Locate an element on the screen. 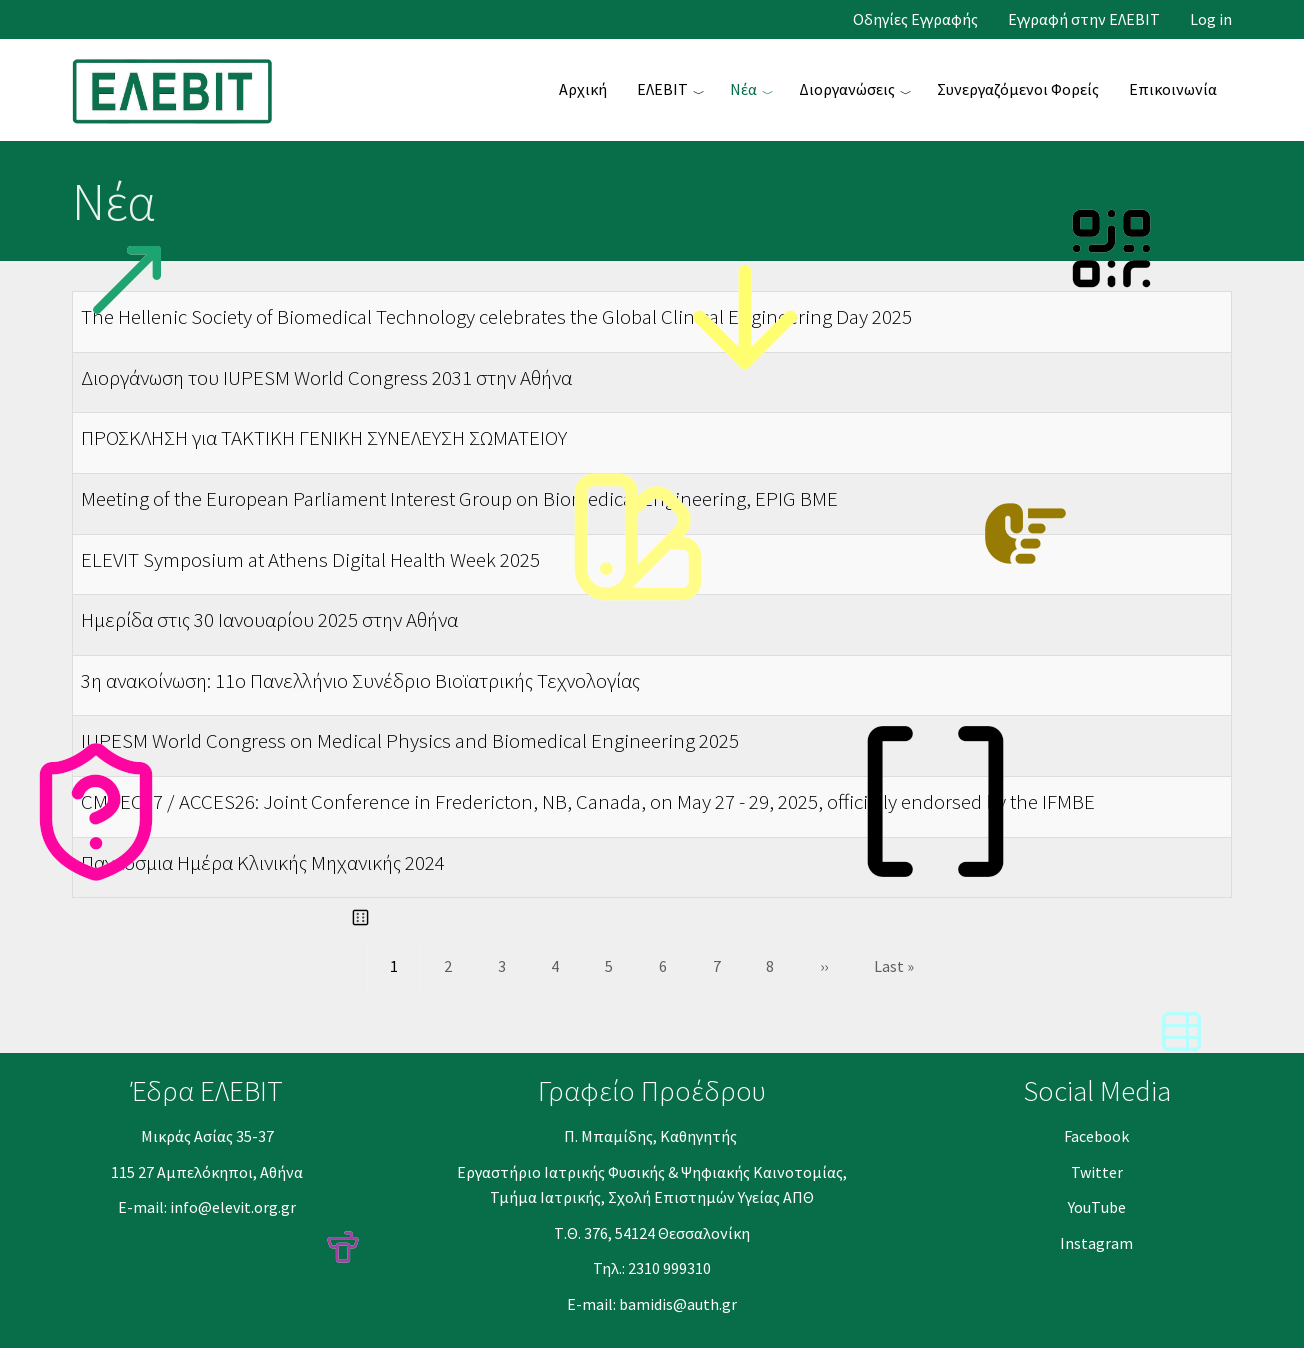 The height and width of the screenshot is (1348, 1304). access presentation or speaker mode is located at coordinates (343, 1247).